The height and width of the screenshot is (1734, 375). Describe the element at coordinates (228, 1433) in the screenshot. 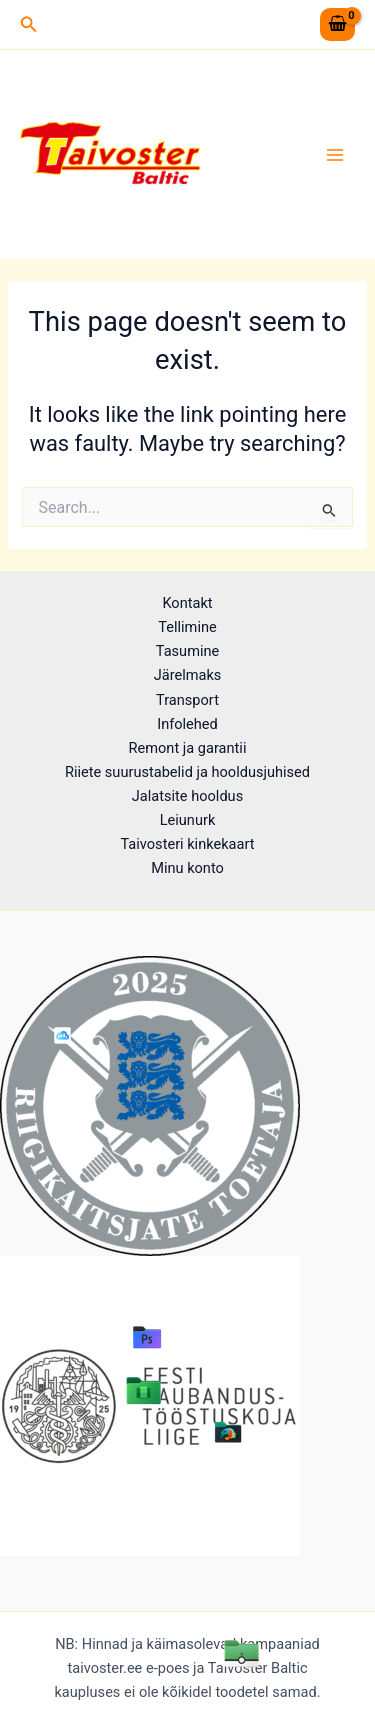

I see `open daz 3d project files folder` at that location.